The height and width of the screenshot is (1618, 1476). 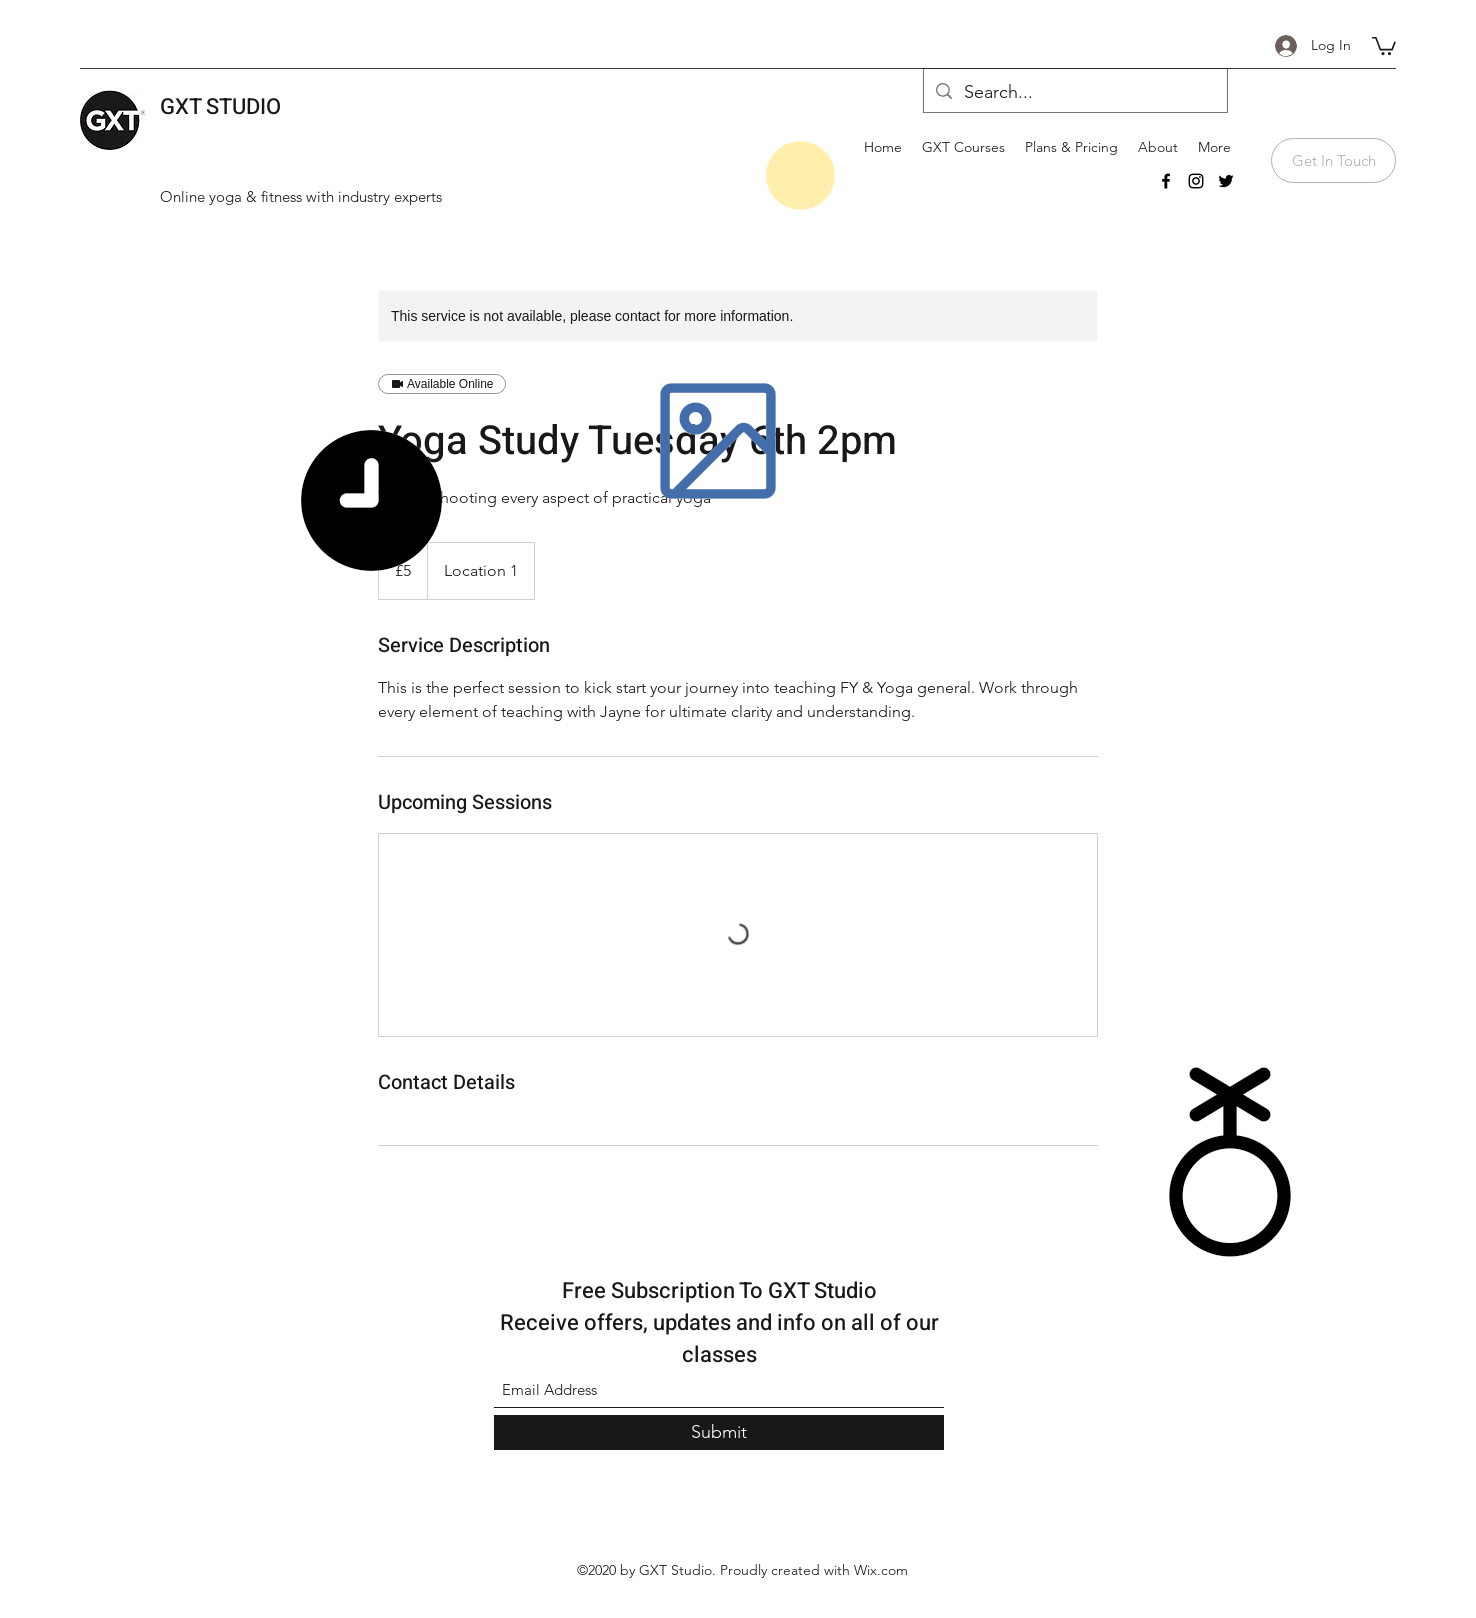 I want to click on indicates an active or selected state, so click(x=800, y=175).